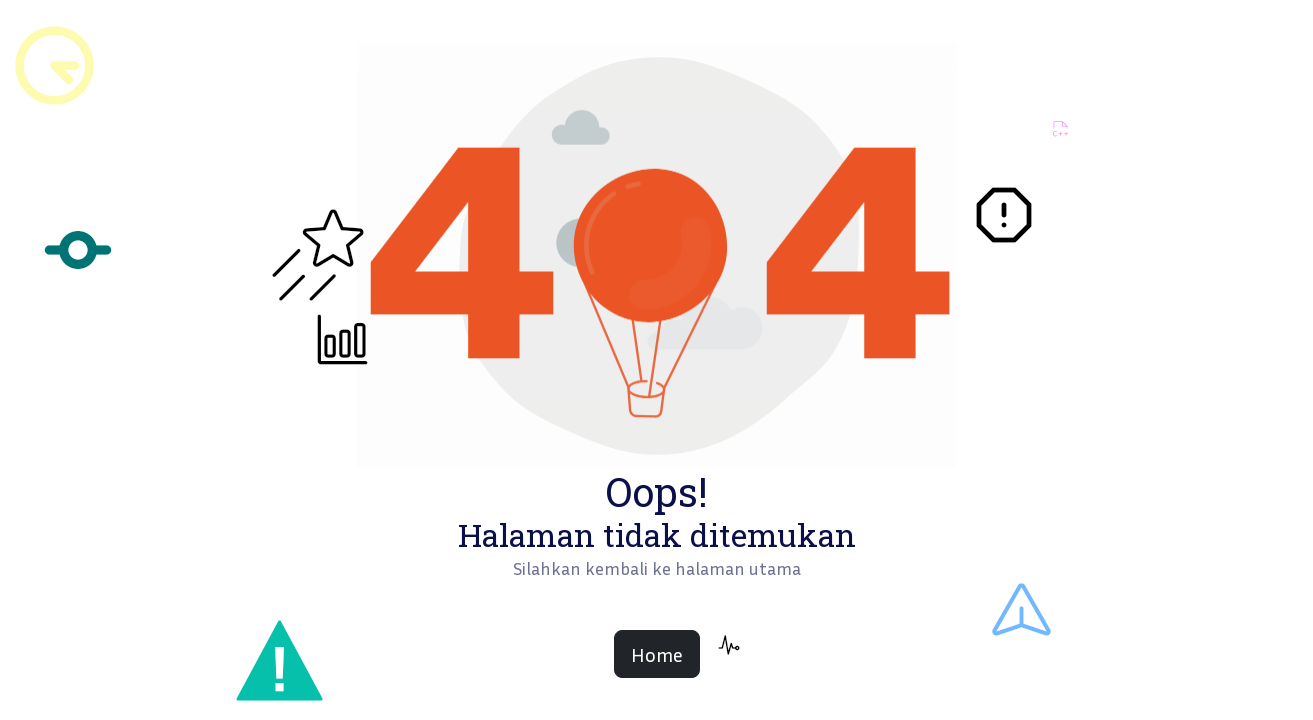 The height and width of the screenshot is (720, 1313). What do you see at coordinates (342, 339) in the screenshot?
I see `view analytics or statistics` at bounding box center [342, 339].